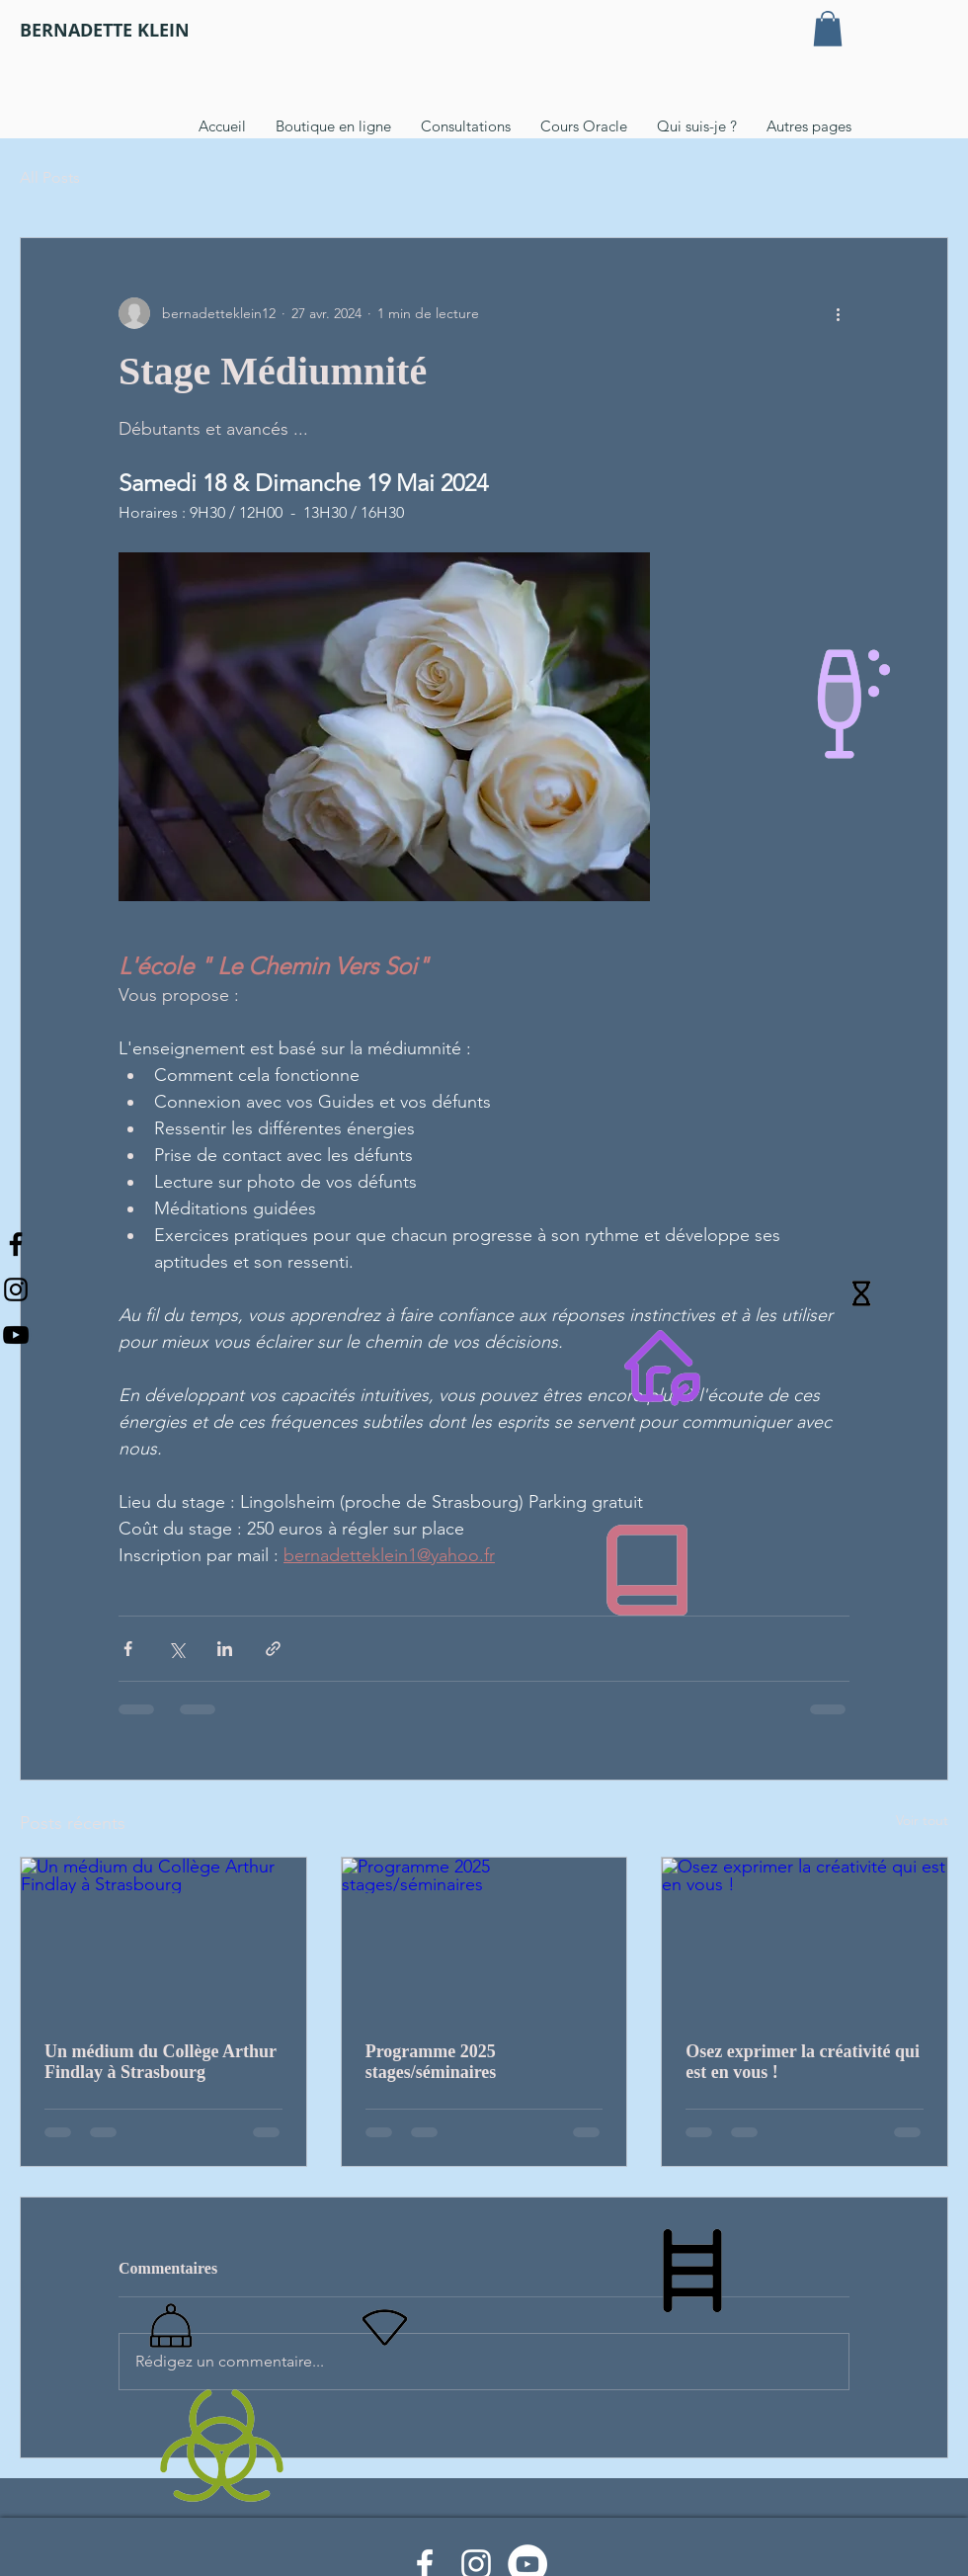  I want to click on view eco-friendly home settings, so click(660, 1366).